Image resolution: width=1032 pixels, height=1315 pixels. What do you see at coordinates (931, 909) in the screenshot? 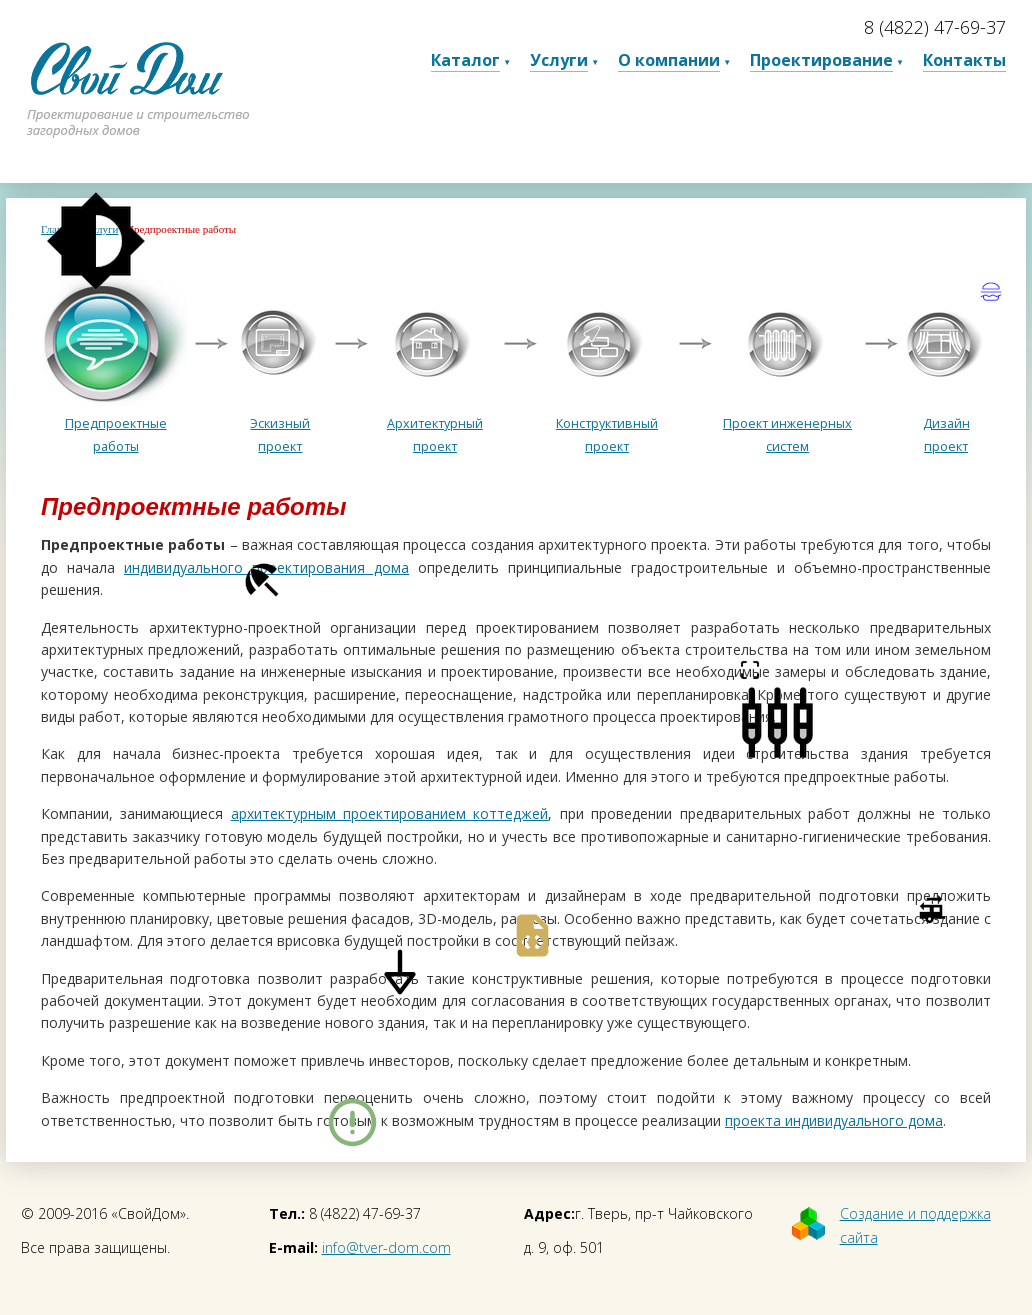
I see `indicates RV hookup amenities available` at bounding box center [931, 909].